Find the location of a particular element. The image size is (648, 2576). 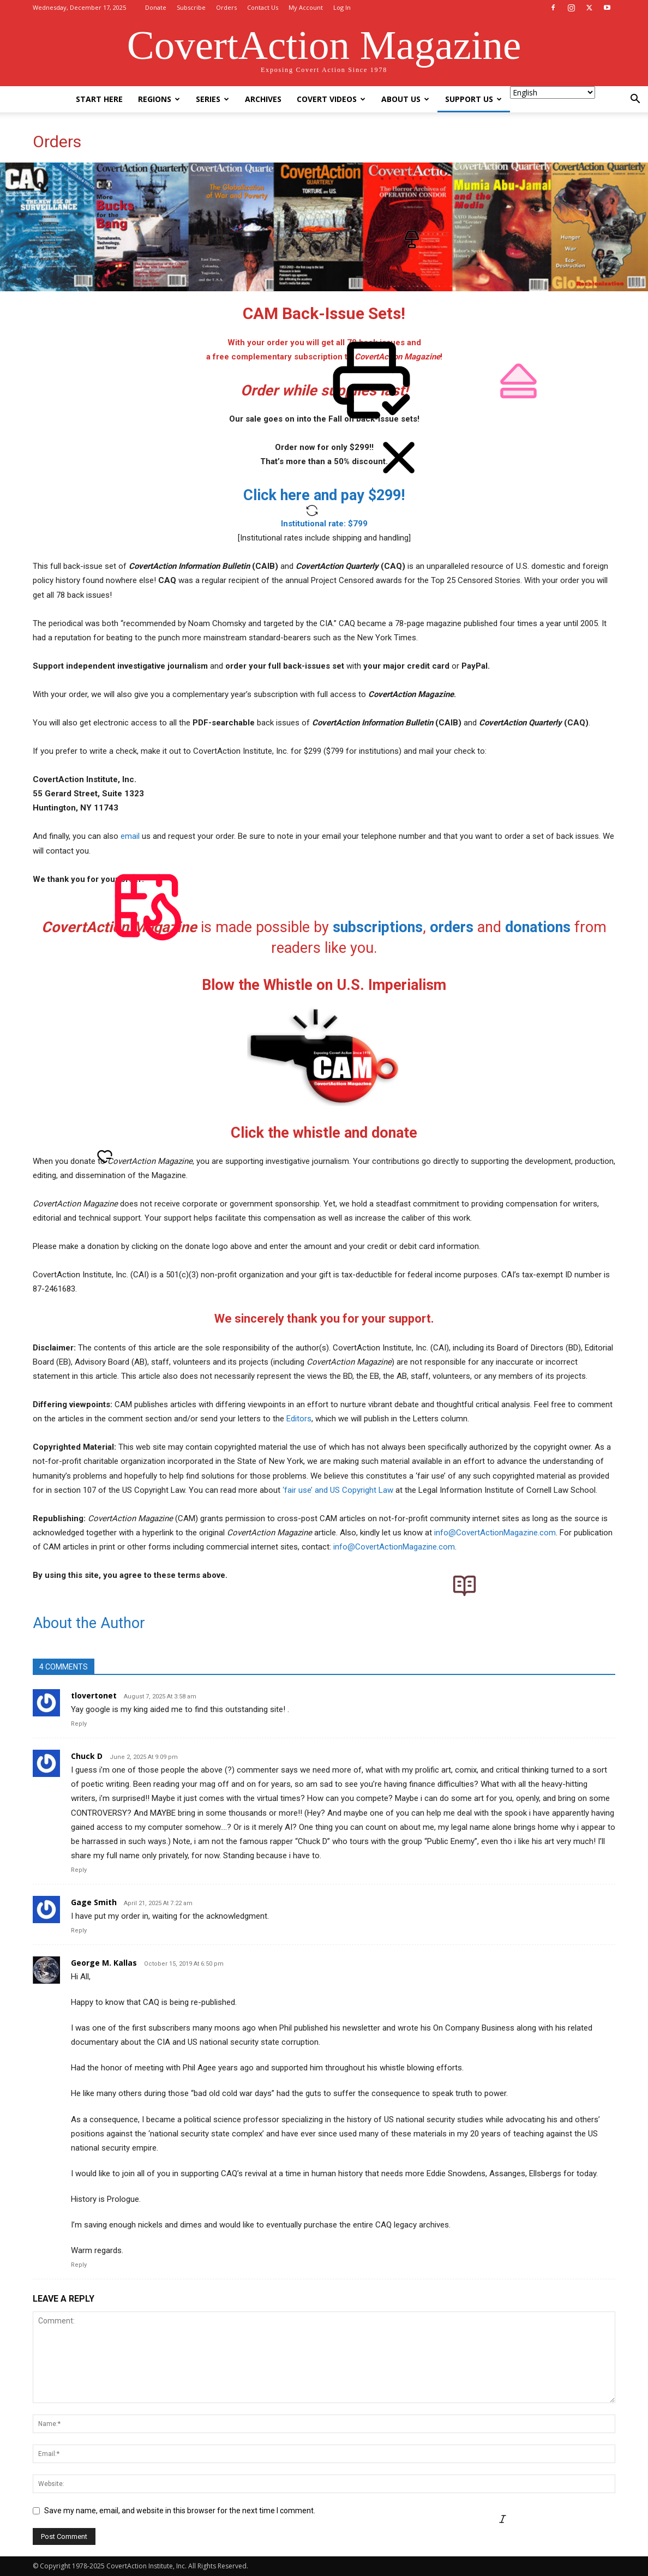

apply italic formatting to selected text is located at coordinates (502, 2519).